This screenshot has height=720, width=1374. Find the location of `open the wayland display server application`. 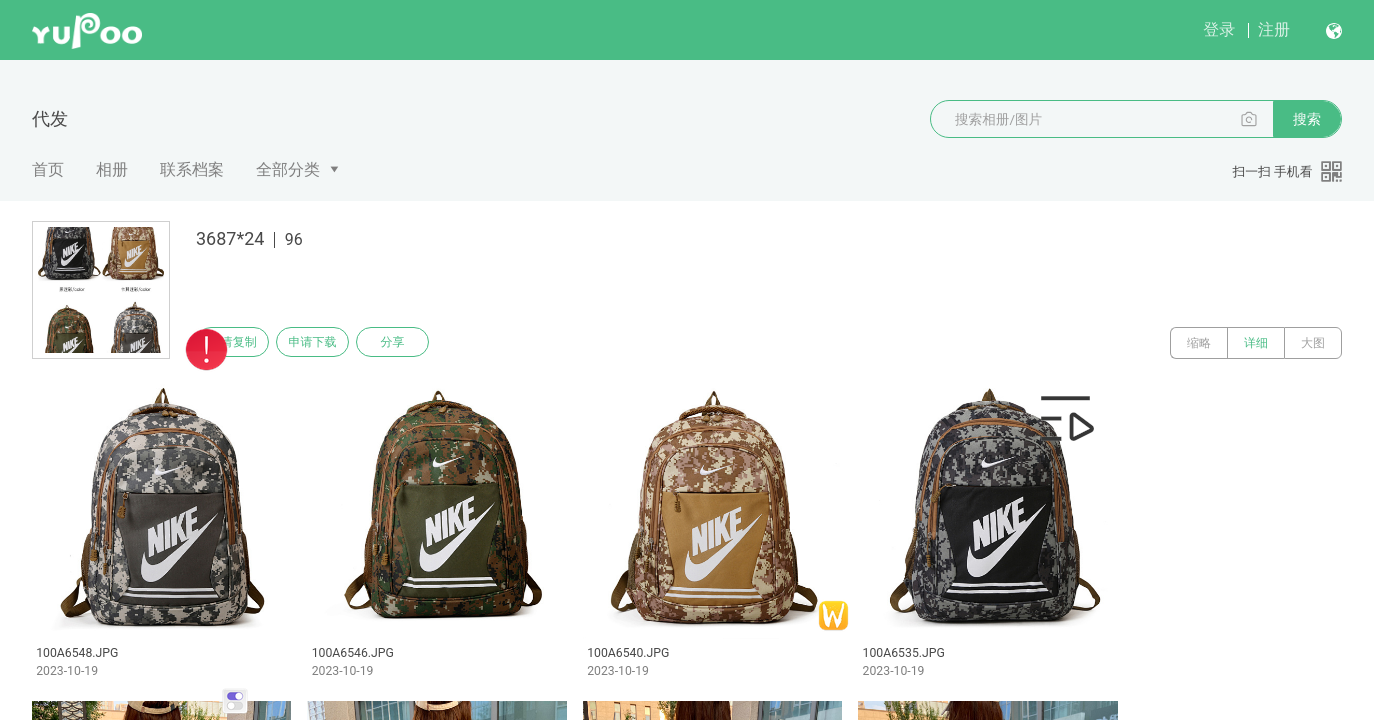

open the wayland display server application is located at coordinates (833, 615).